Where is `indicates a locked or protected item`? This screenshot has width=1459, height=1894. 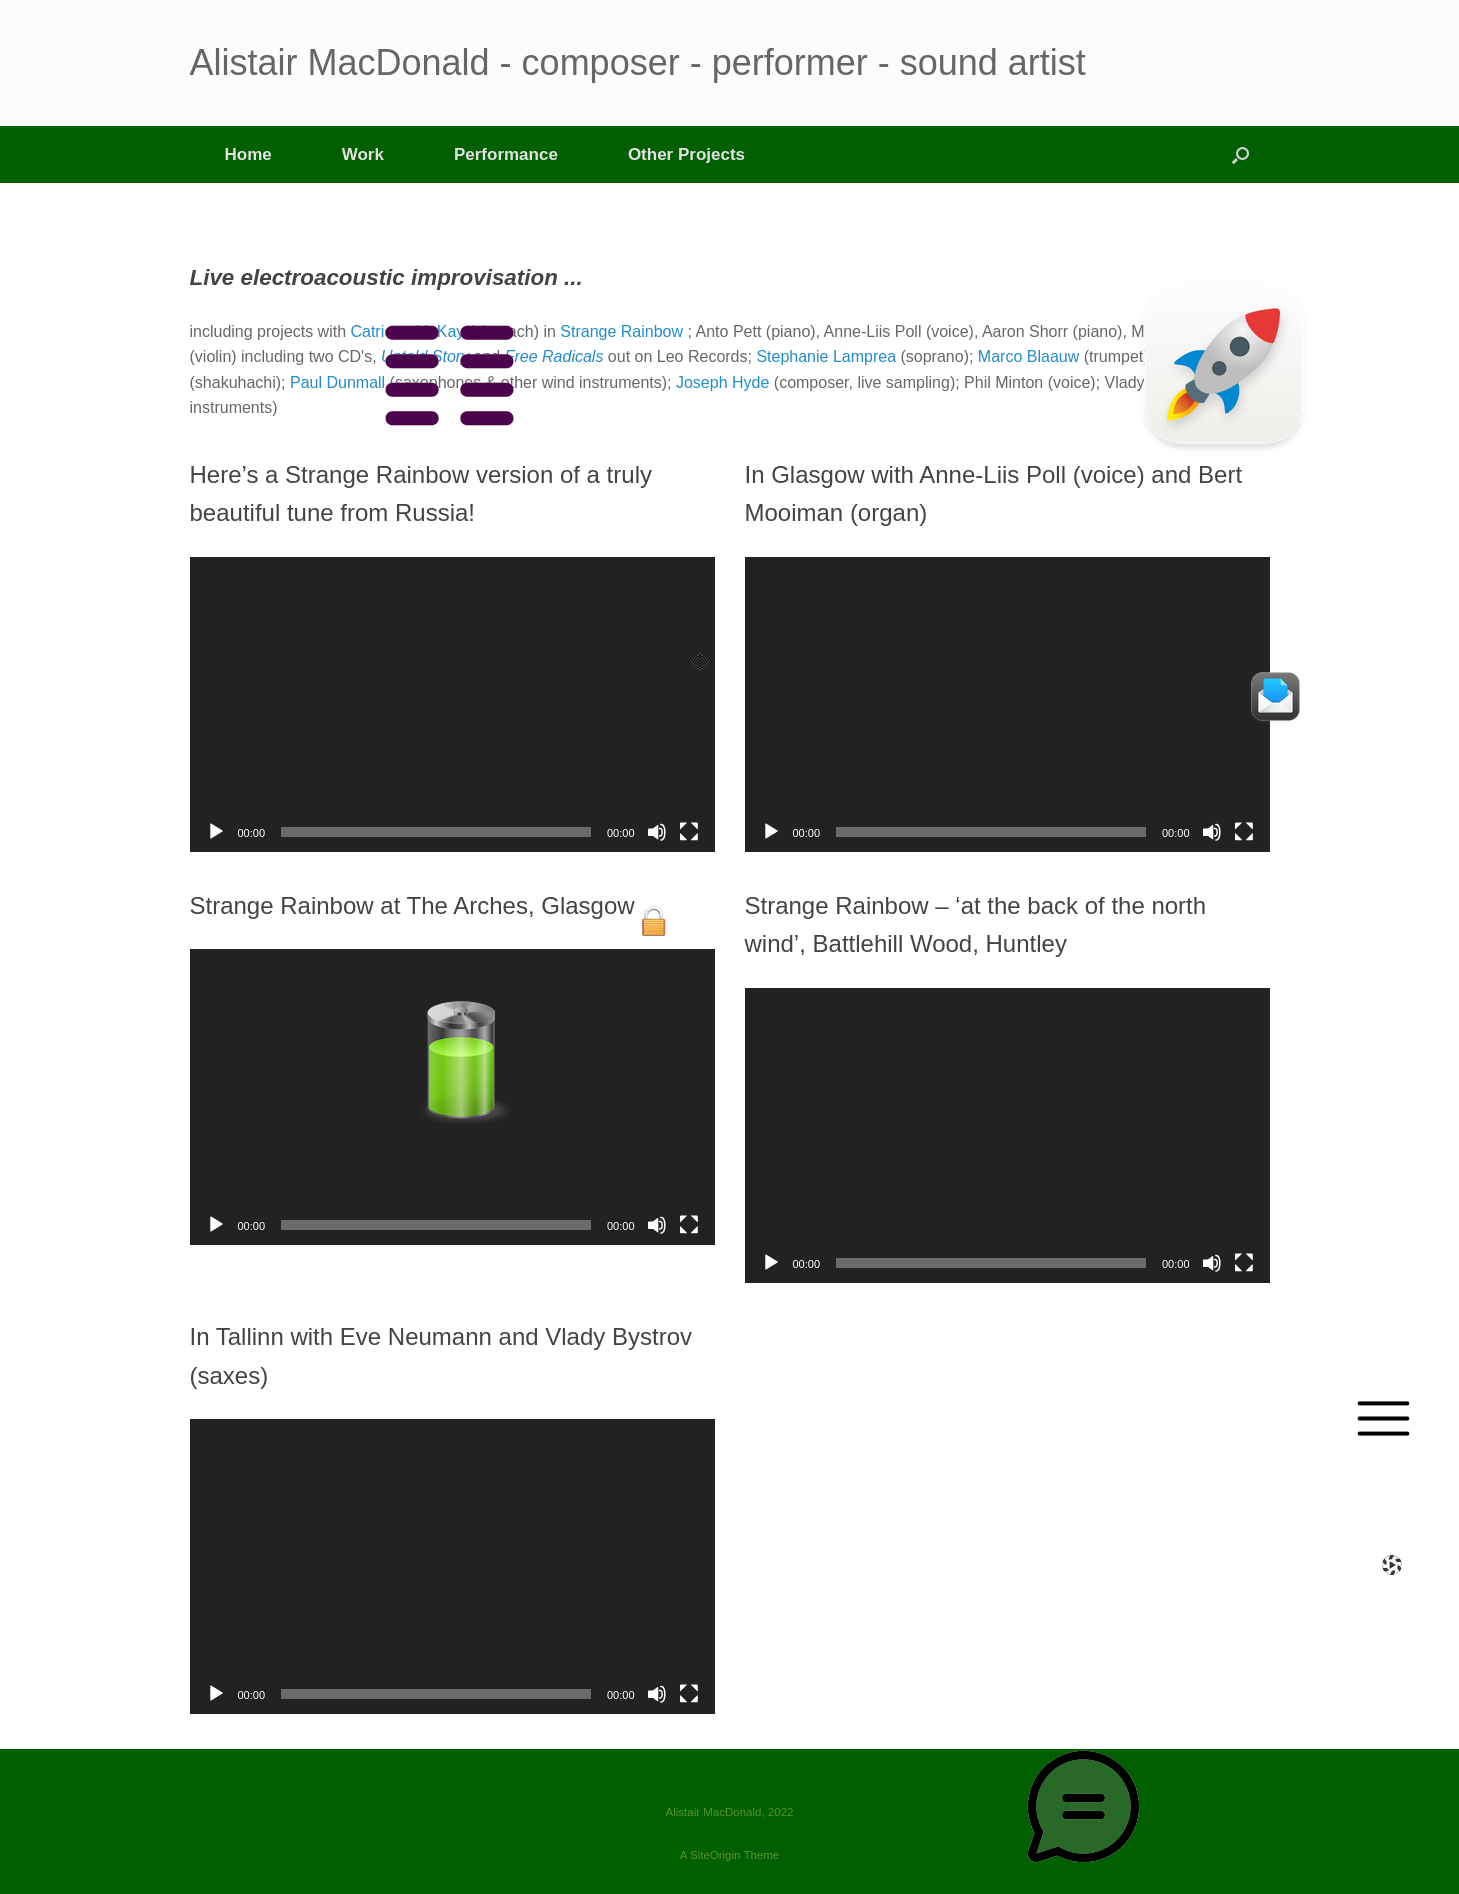
indicates a locked or protected item is located at coordinates (654, 921).